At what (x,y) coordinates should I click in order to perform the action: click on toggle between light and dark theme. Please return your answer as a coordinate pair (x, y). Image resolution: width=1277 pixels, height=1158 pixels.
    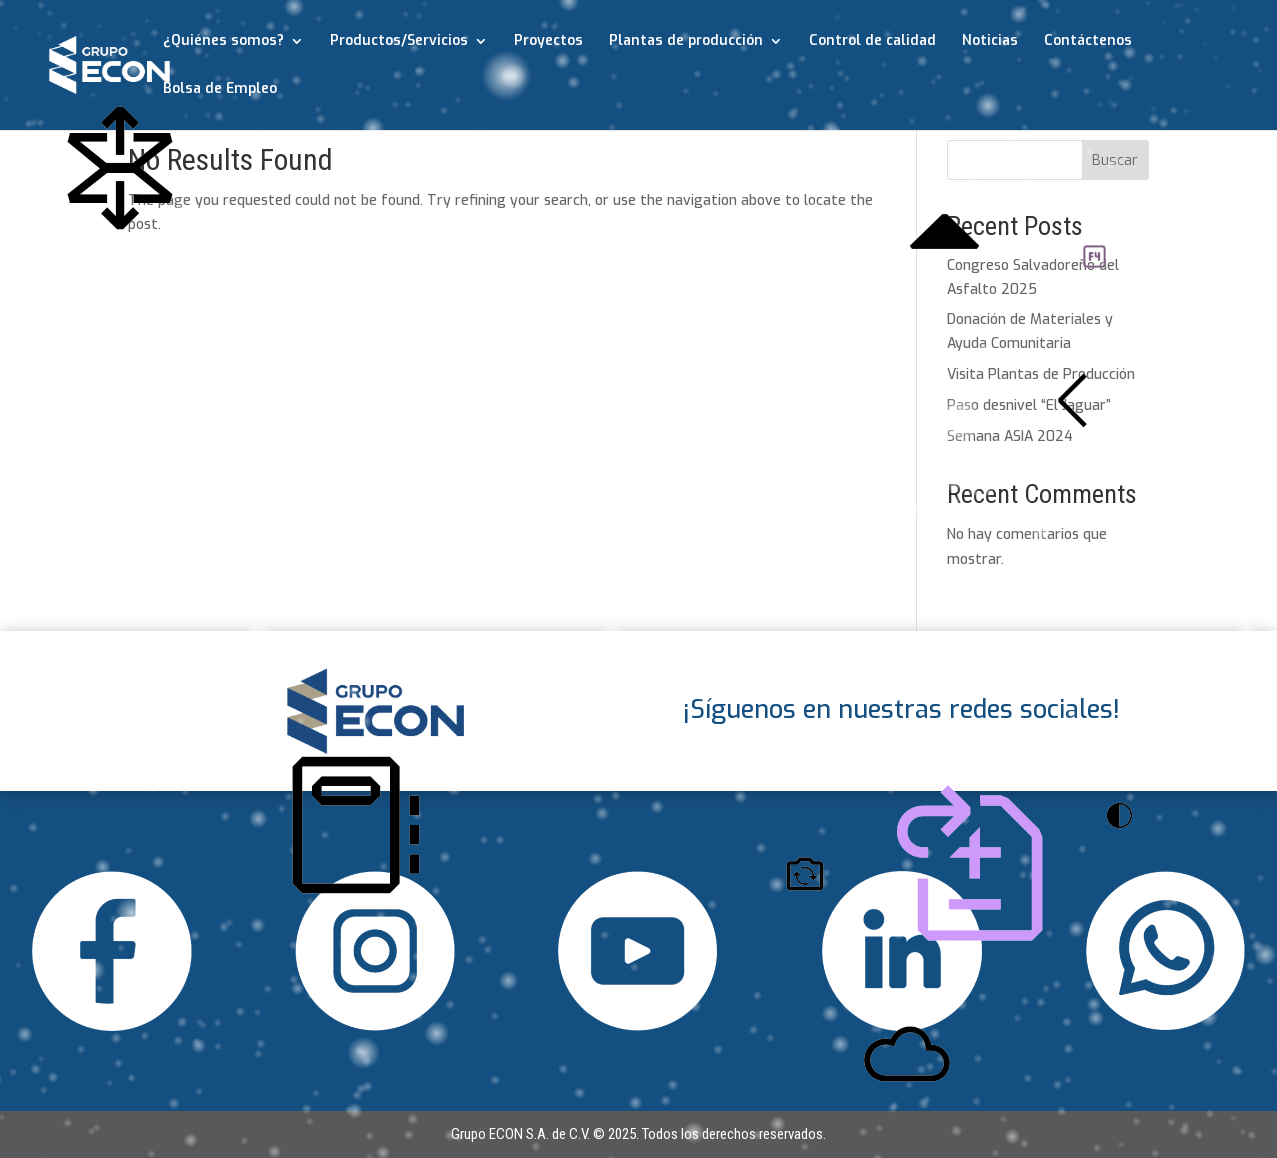
    Looking at the image, I should click on (1119, 815).